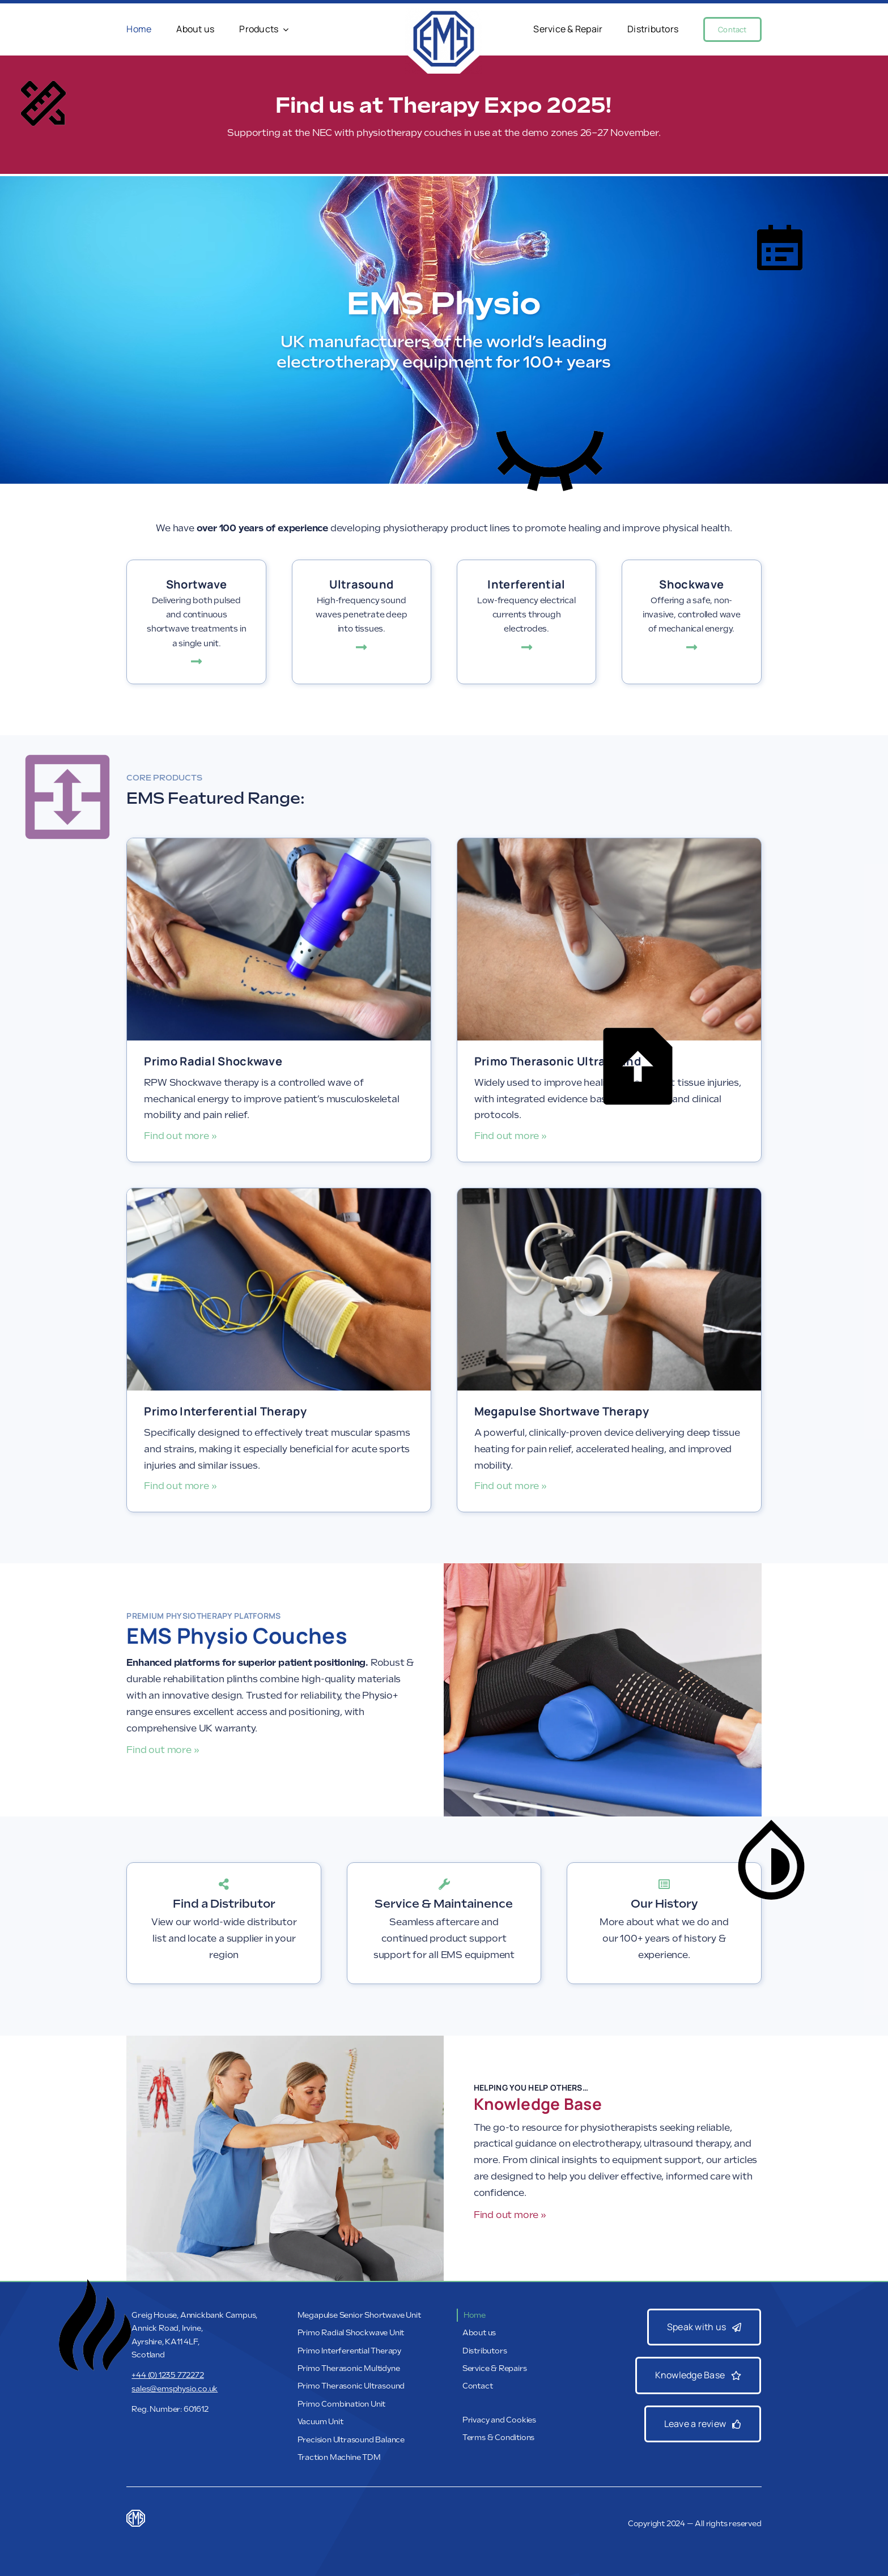  What do you see at coordinates (638, 1066) in the screenshot?
I see `upload a file or document` at bounding box center [638, 1066].